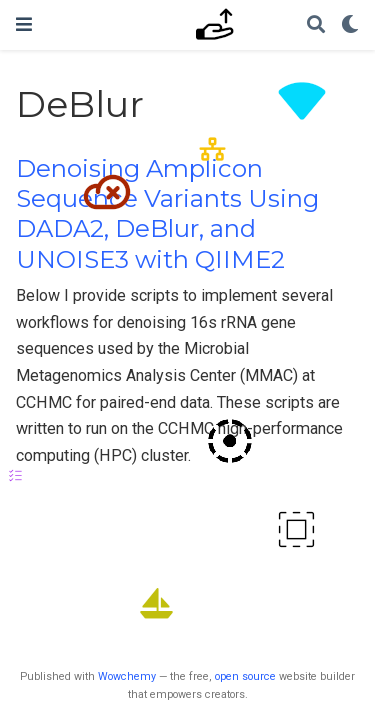 The height and width of the screenshot is (720, 375). Describe the element at coordinates (216, 26) in the screenshot. I see `upload or send a file` at that location.